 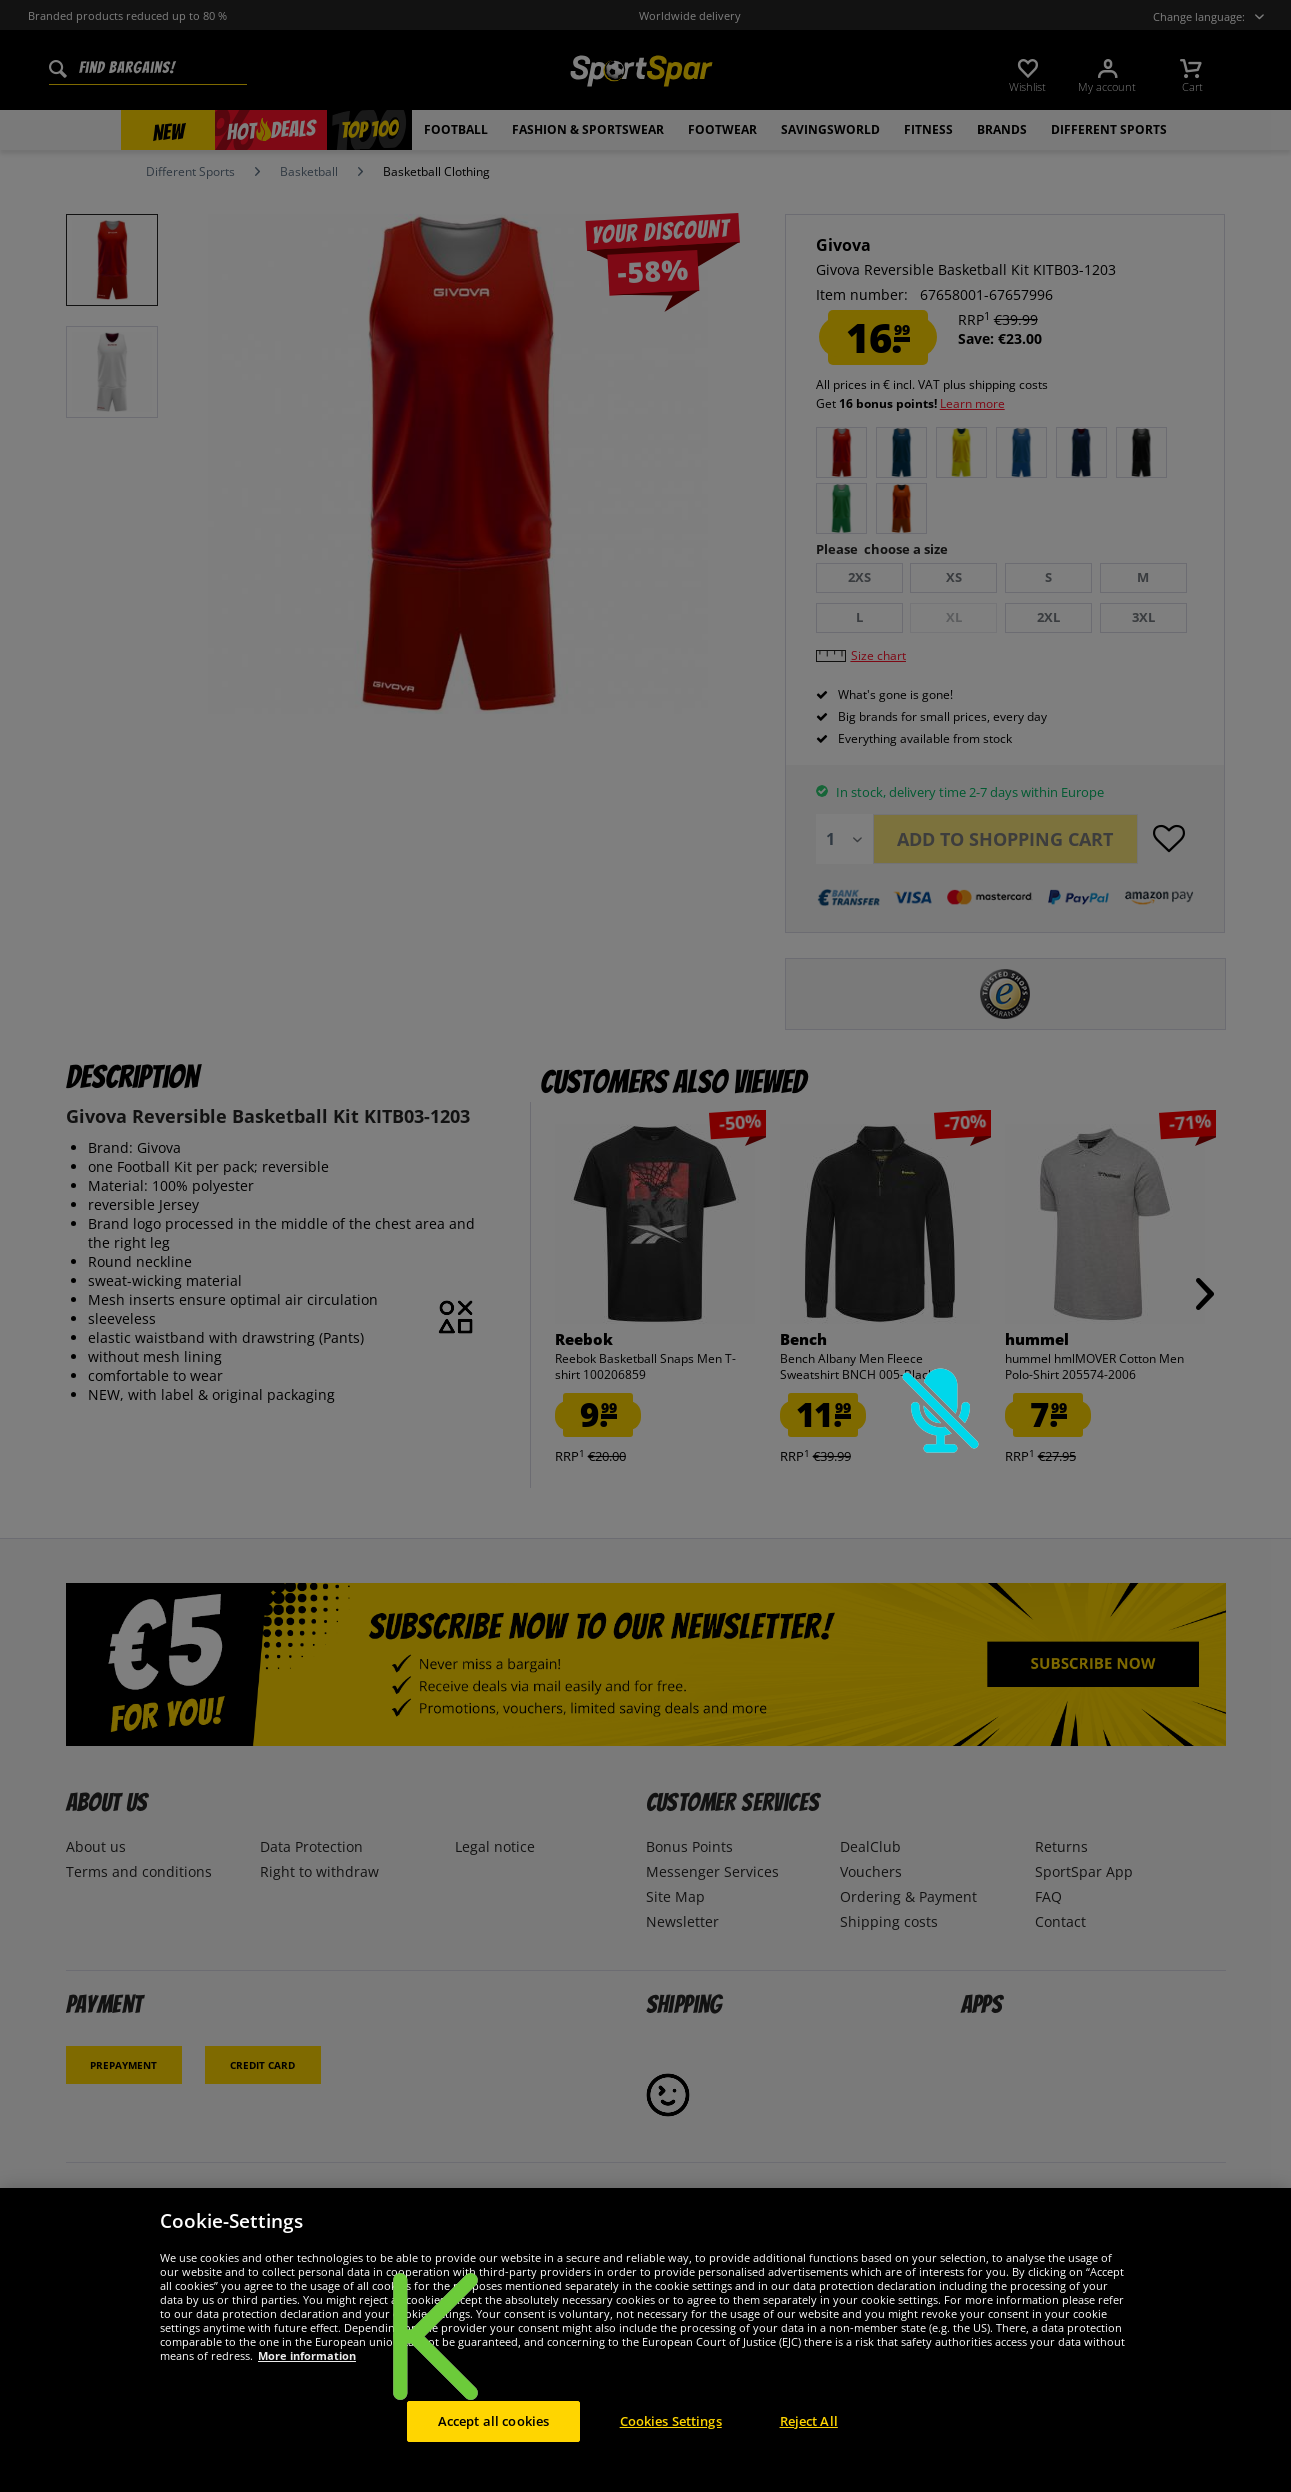 What do you see at coordinates (456, 1317) in the screenshot?
I see `browse icon library or icon picker` at bounding box center [456, 1317].